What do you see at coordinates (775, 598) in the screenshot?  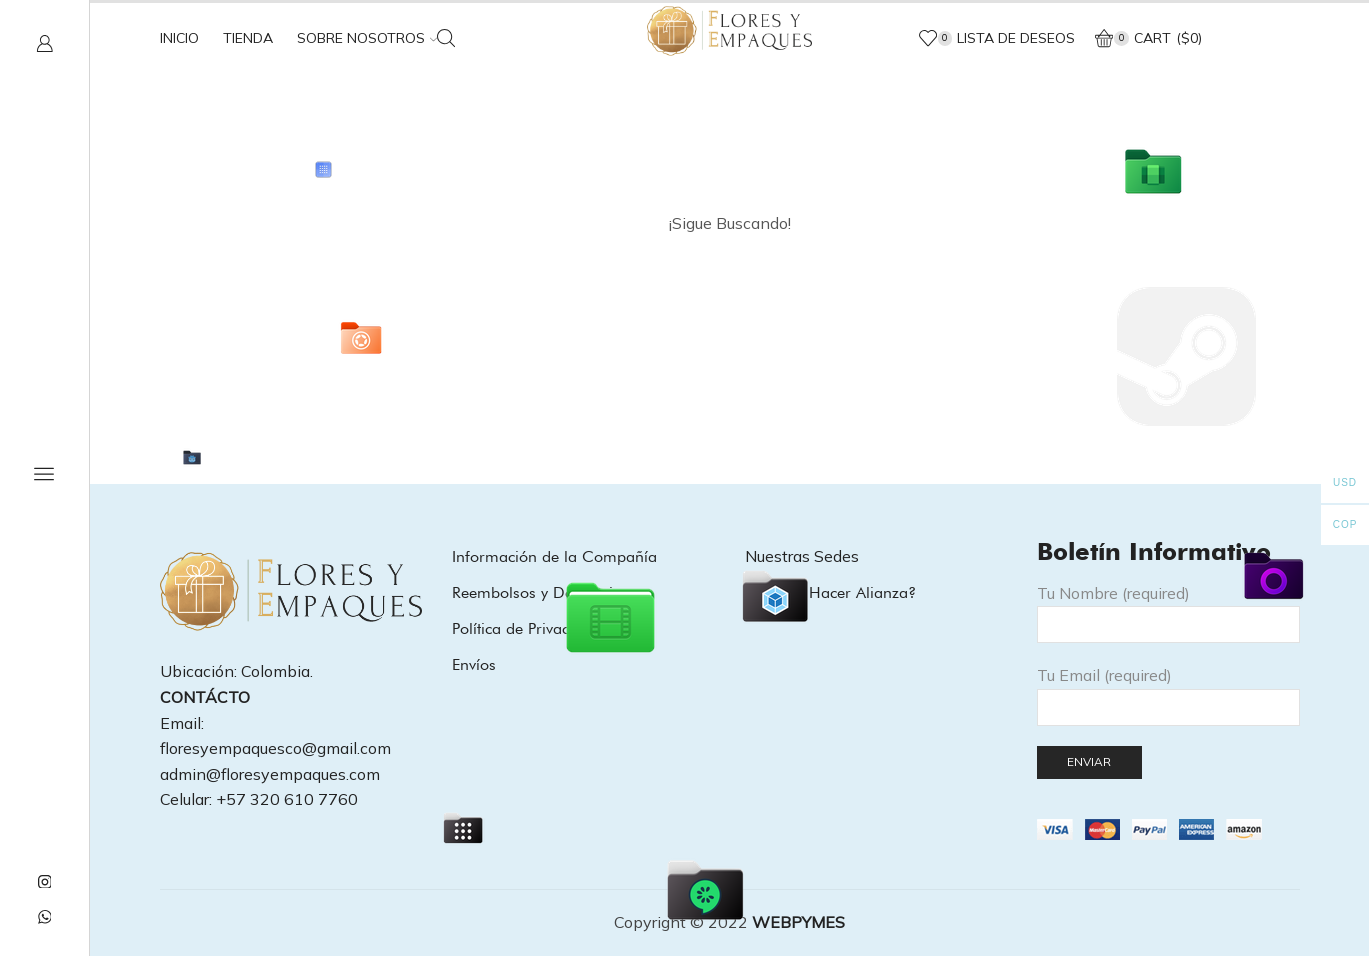 I see `open webpack project folder` at bounding box center [775, 598].